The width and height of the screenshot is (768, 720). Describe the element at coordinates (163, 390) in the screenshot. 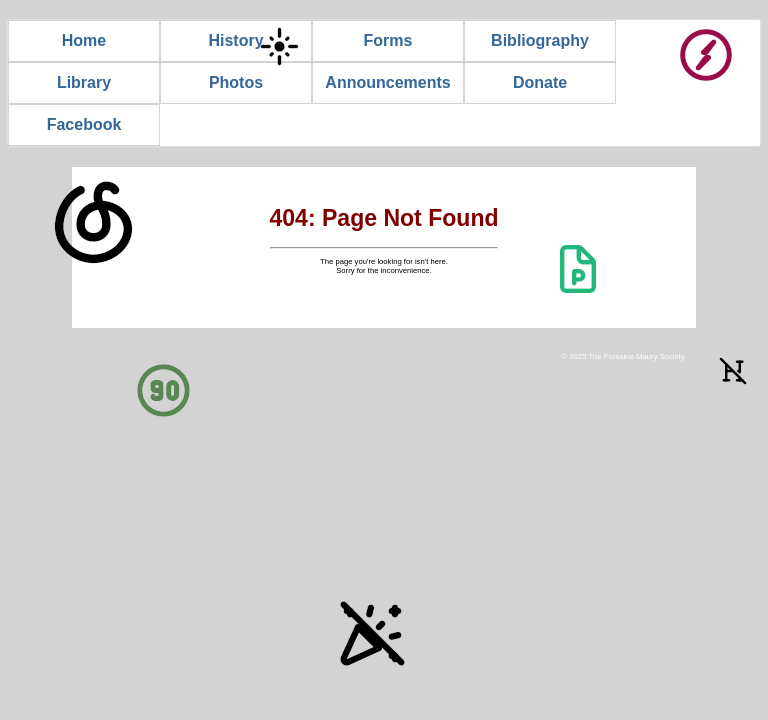

I see `set timer or duration for 90 seconds` at that location.